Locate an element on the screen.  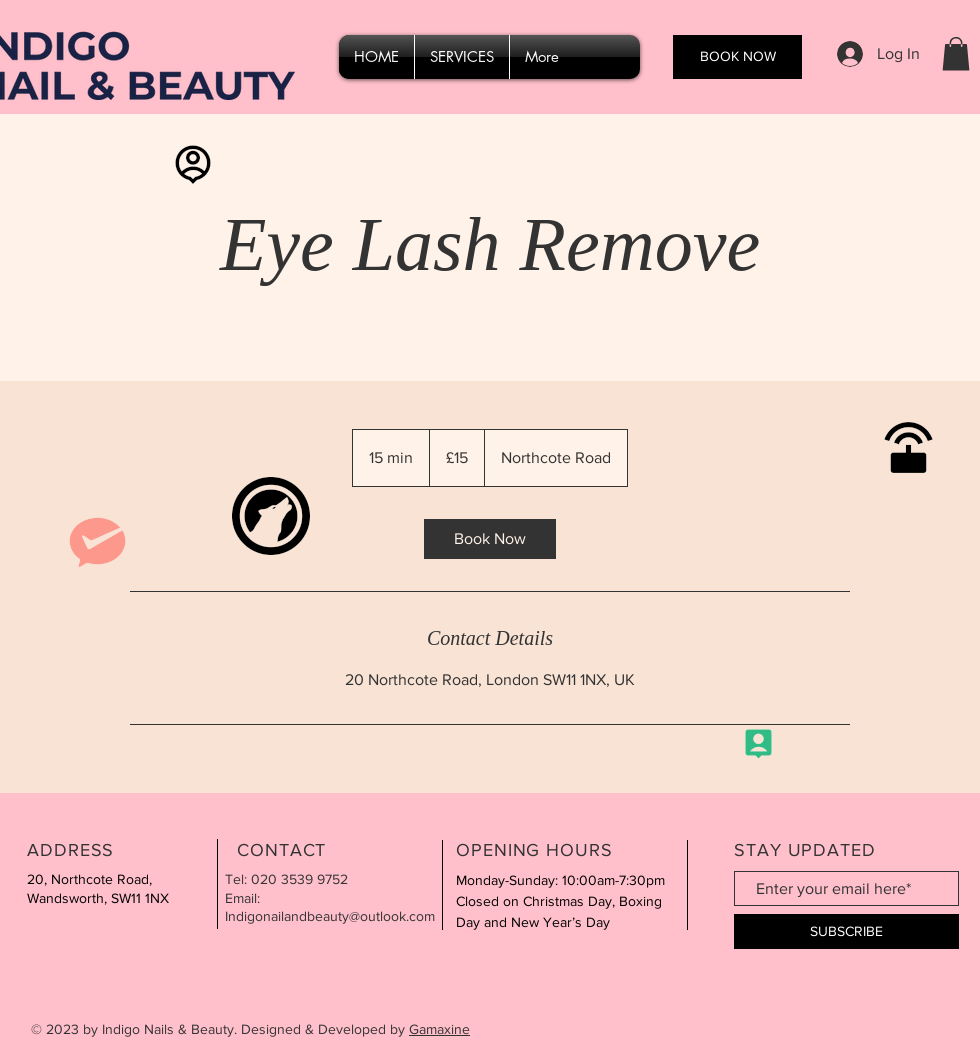
view user location on map is located at coordinates (193, 163).